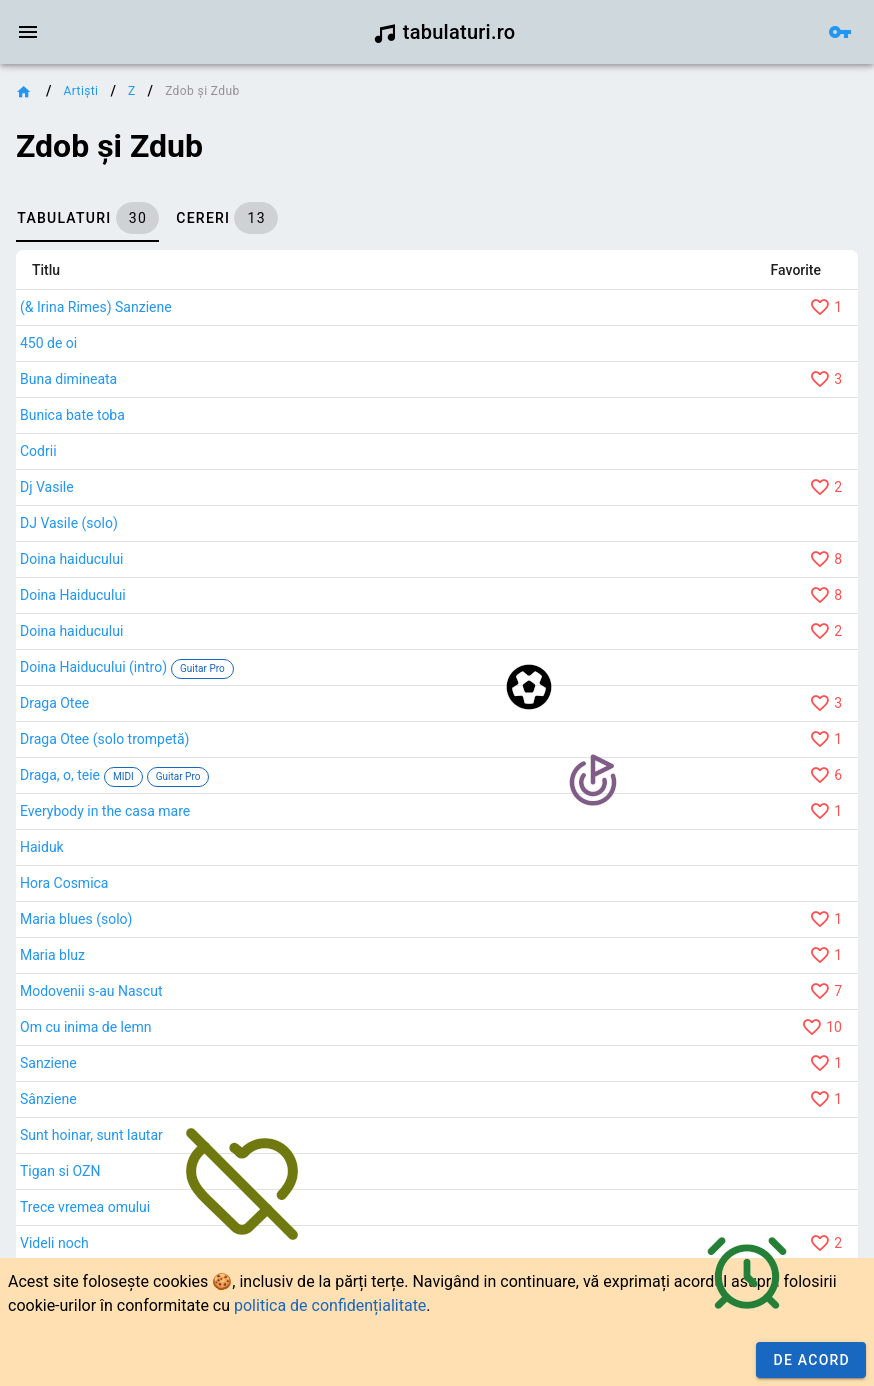 This screenshot has width=874, height=1386. I want to click on set or track a goal, so click(593, 780).